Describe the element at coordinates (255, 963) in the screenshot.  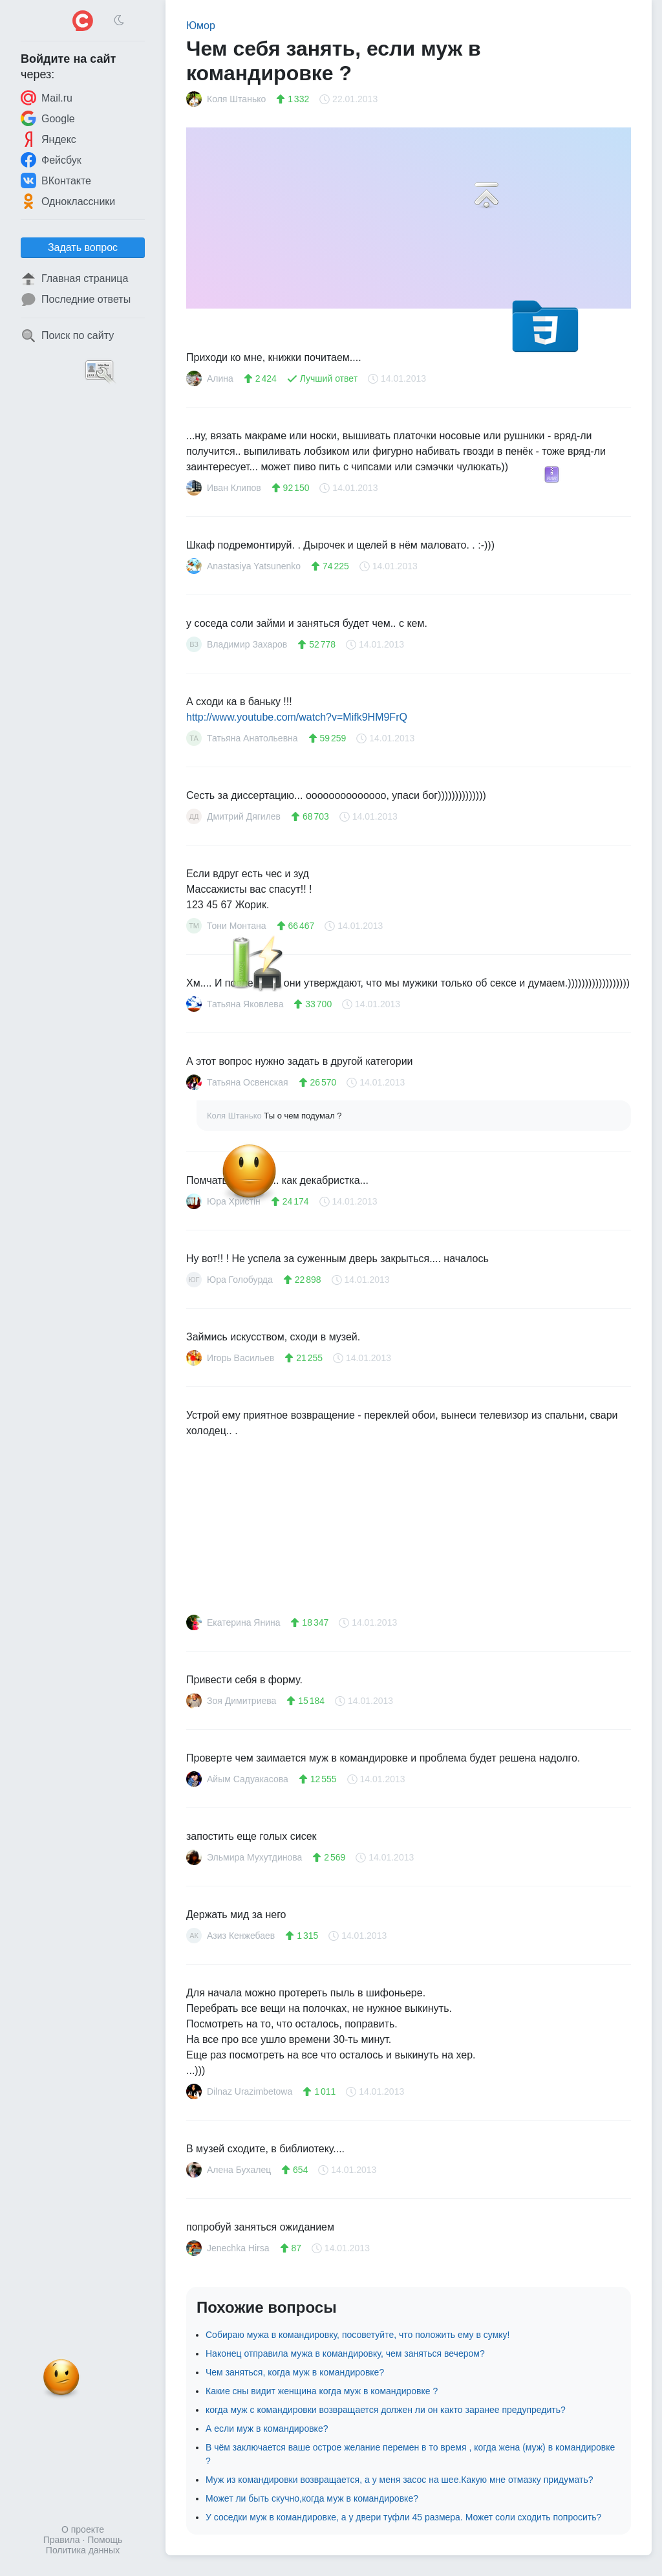
I see `indicates battery is fully charged and connected to power` at that location.